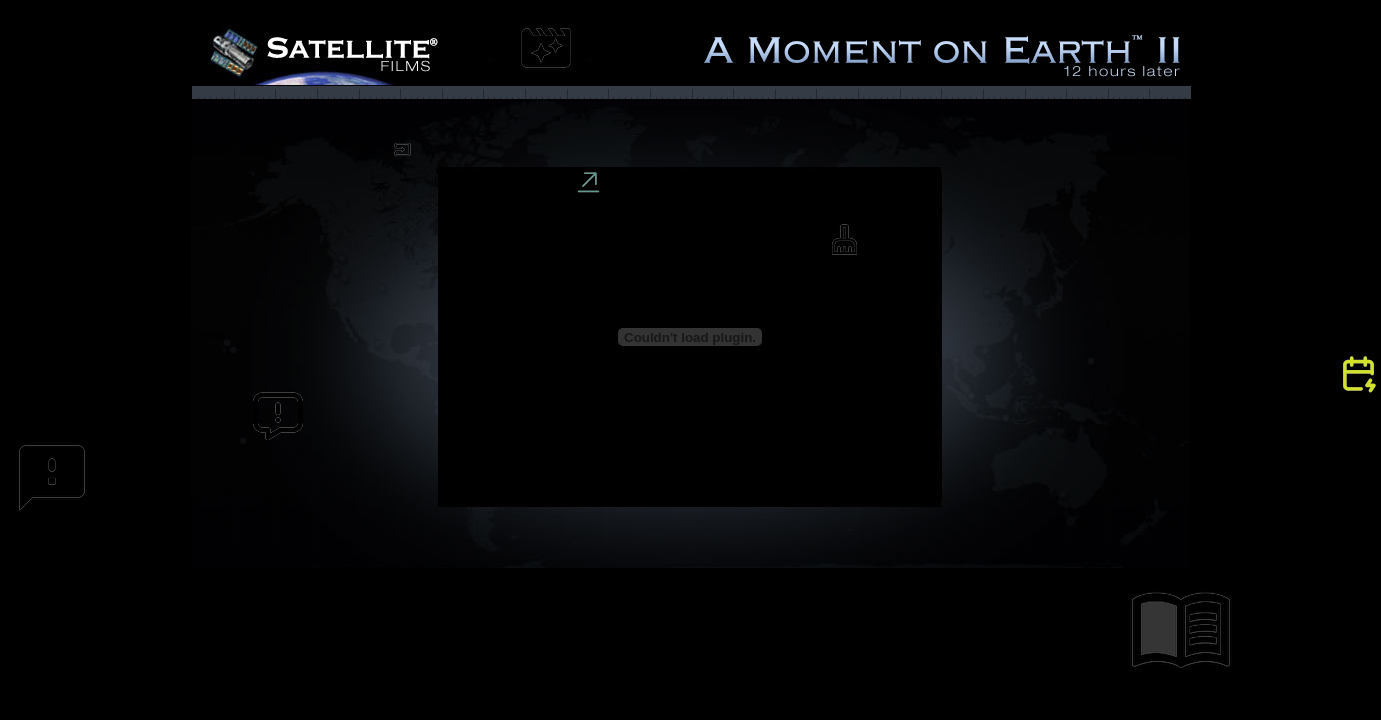 This screenshot has width=1381, height=720. I want to click on access cleaning or housekeeping services, so click(844, 239).